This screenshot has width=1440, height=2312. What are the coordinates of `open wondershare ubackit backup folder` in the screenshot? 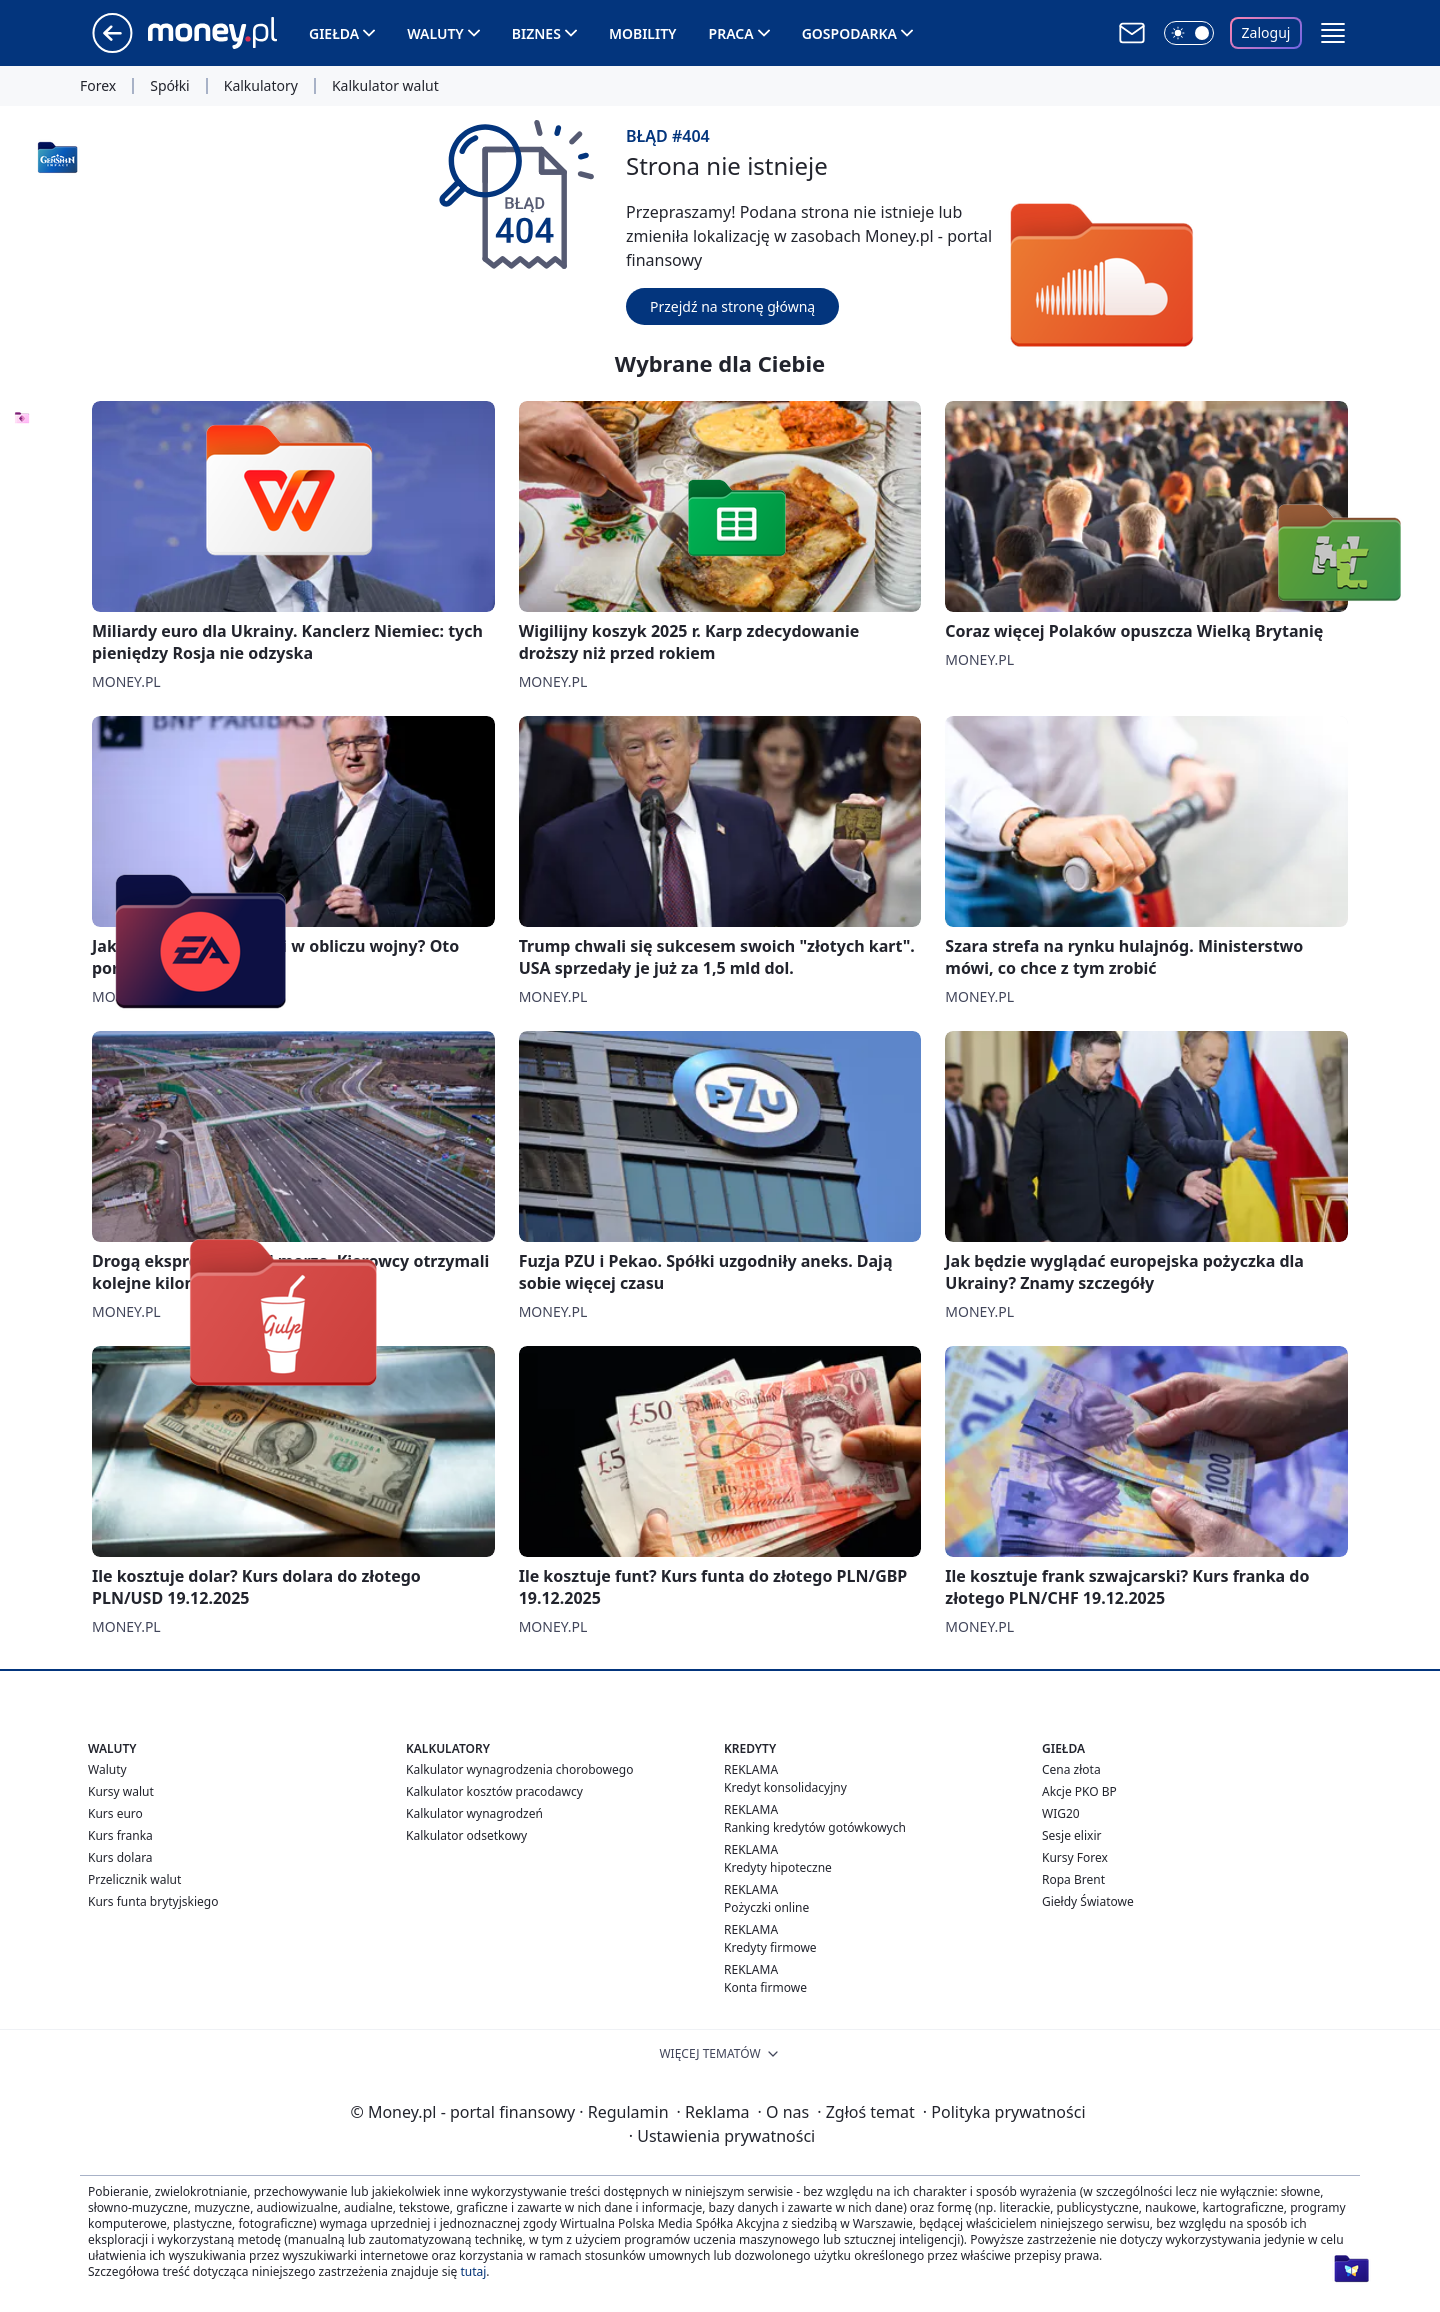 It's located at (1351, 2269).